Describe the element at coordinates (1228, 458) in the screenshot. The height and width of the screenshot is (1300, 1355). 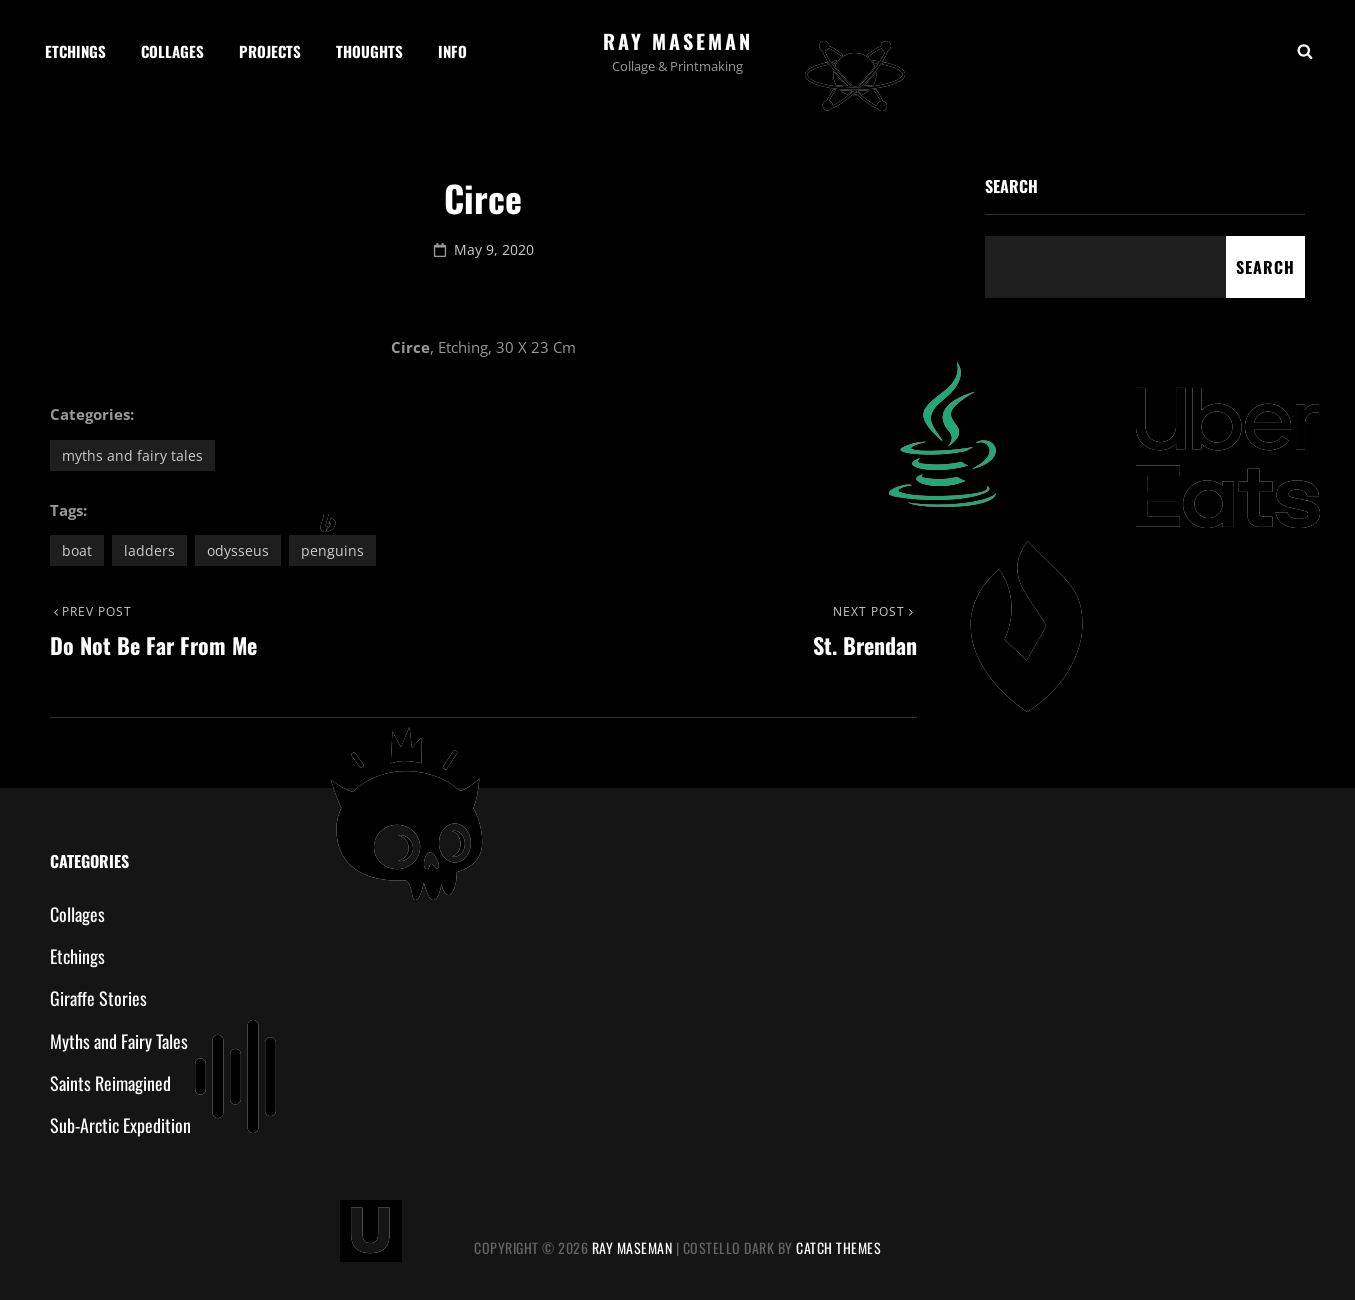
I see `open the Uber Eats app` at that location.